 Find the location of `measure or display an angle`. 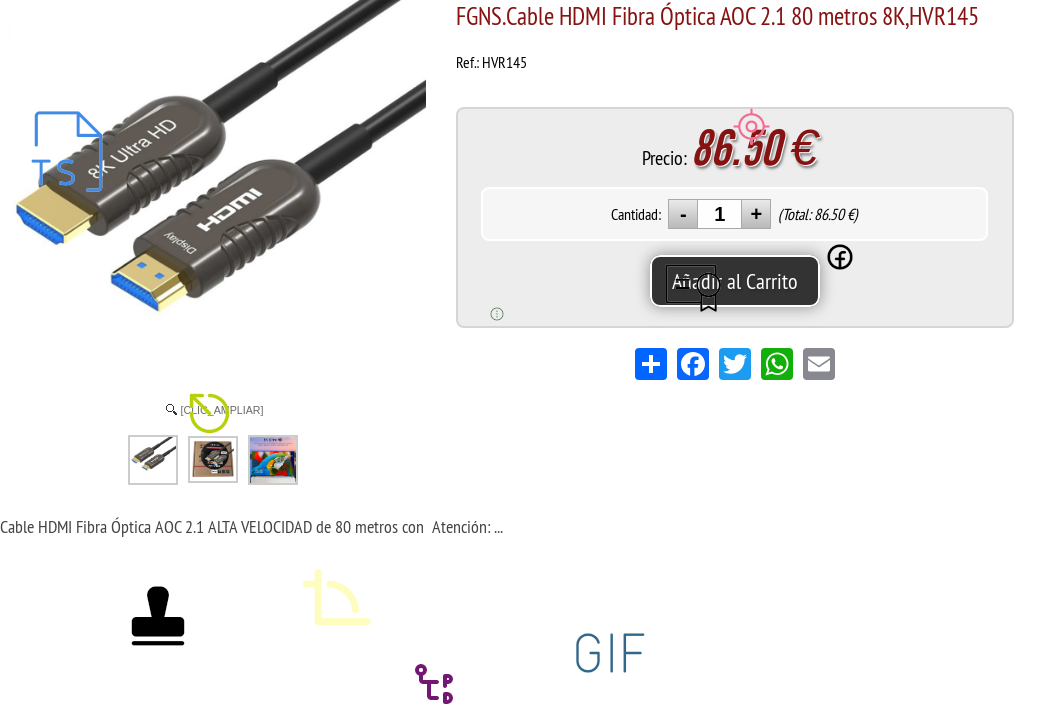

measure or display an angle is located at coordinates (334, 600).